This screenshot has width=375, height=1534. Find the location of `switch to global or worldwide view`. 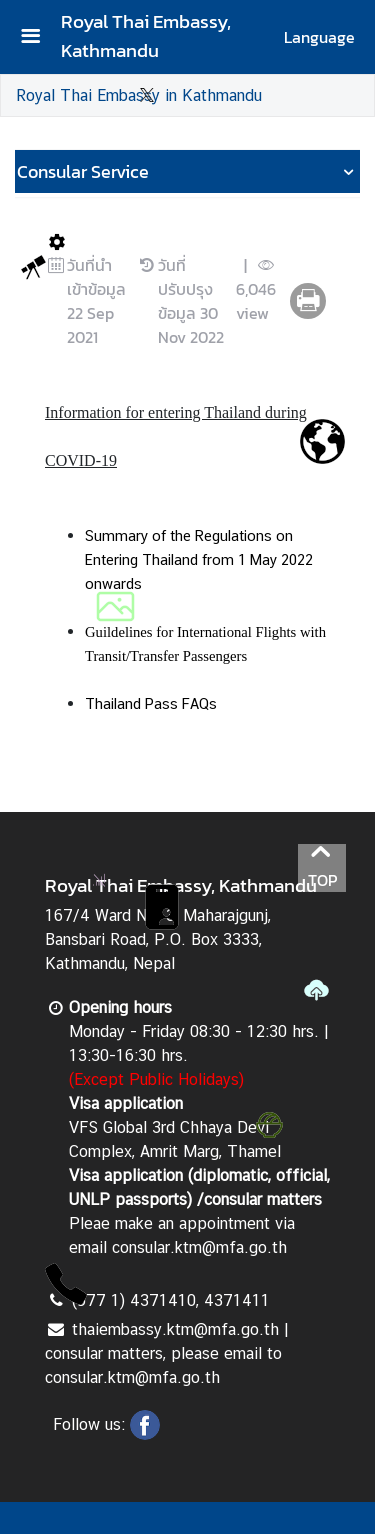

switch to global or worldwide view is located at coordinates (322, 441).